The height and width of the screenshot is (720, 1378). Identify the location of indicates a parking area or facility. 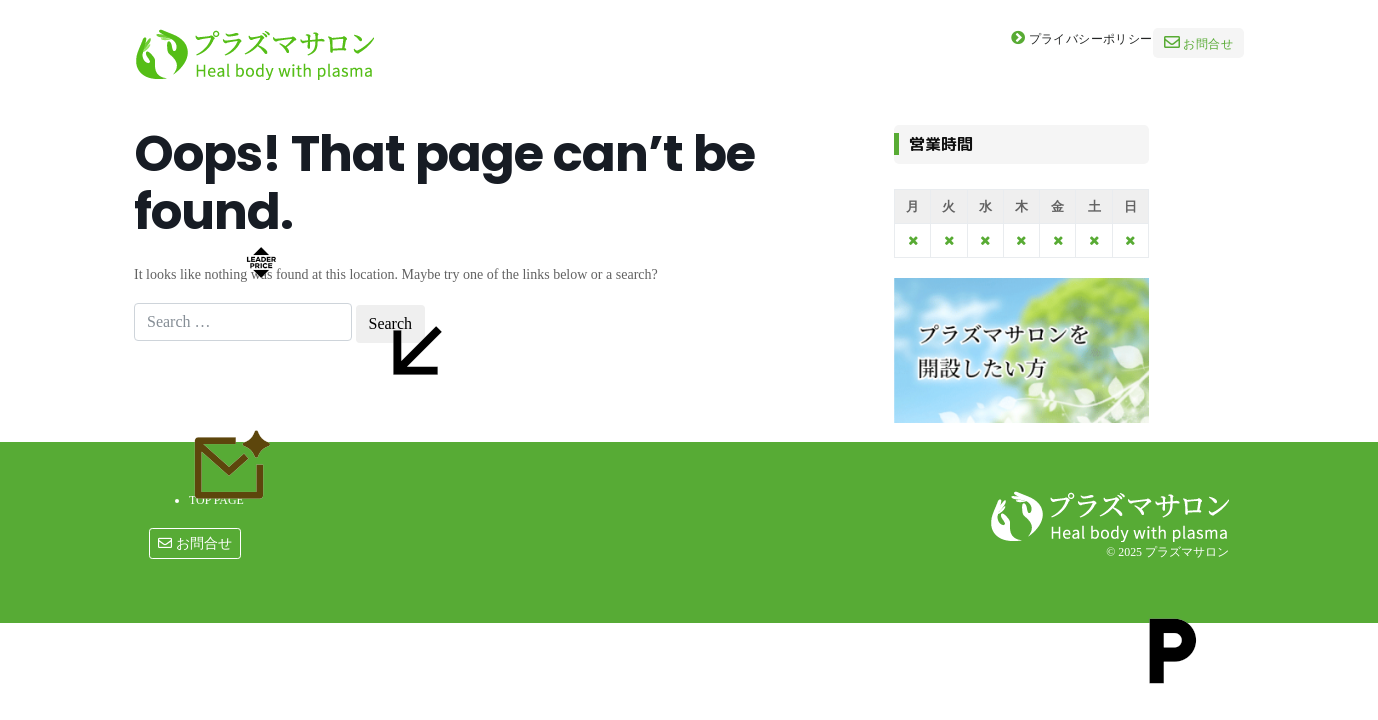
(1171, 651).